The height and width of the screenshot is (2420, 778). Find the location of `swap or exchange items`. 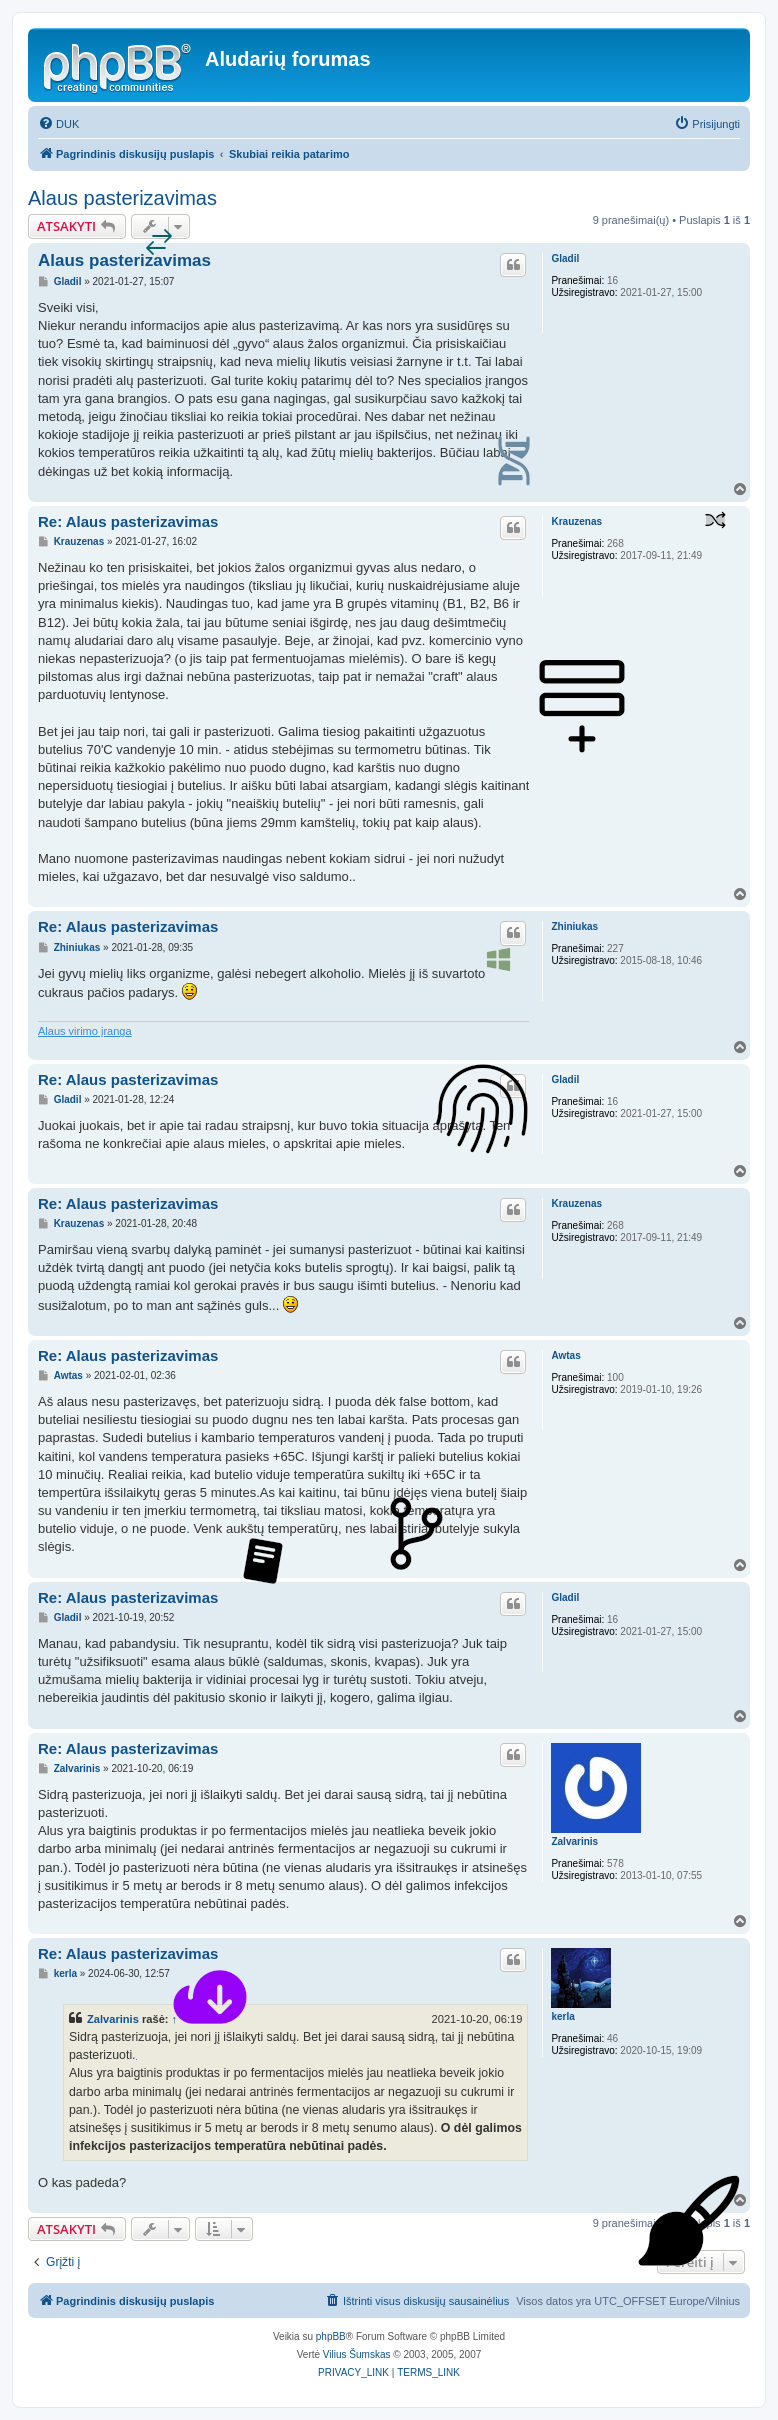

swap or exchange items is located at coordinates (159, 242).